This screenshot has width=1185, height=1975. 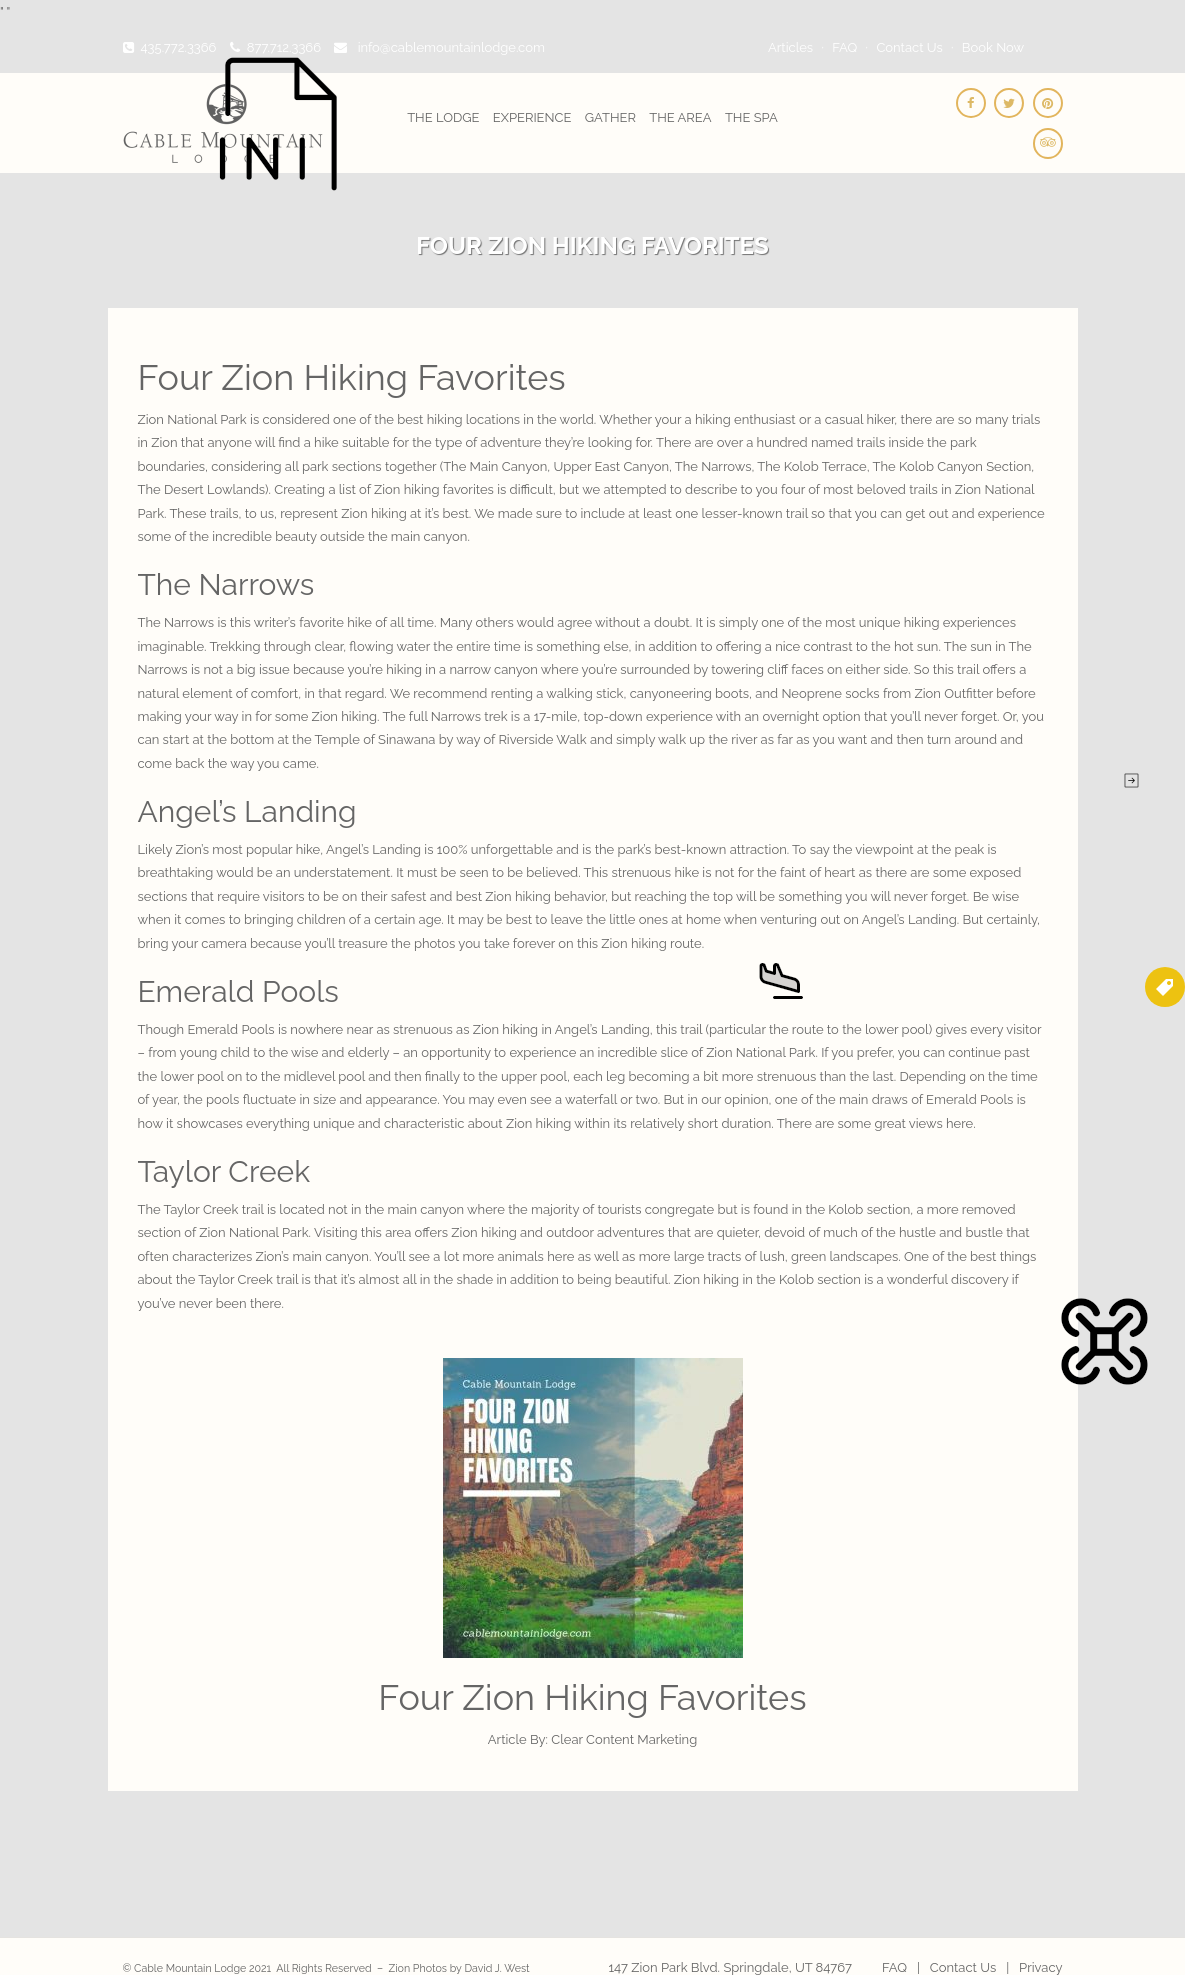 I want to click on access drone controls, so click(x=1104, y=1341).